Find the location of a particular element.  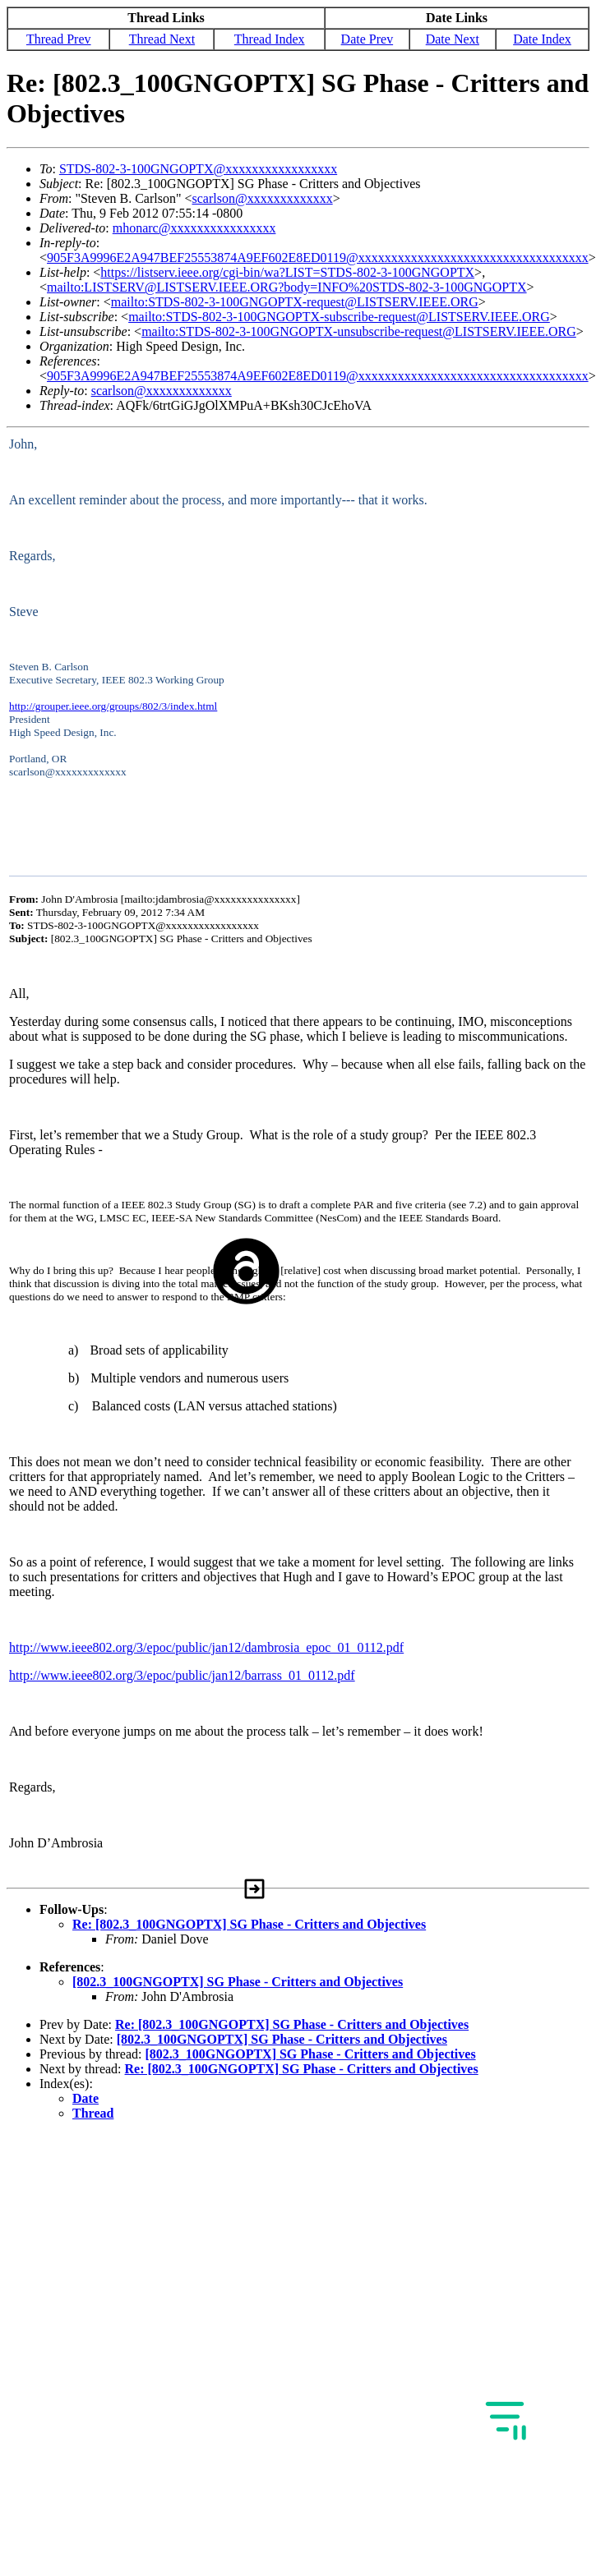

open the Amazon app or website is located at coordinates (246, 1271).